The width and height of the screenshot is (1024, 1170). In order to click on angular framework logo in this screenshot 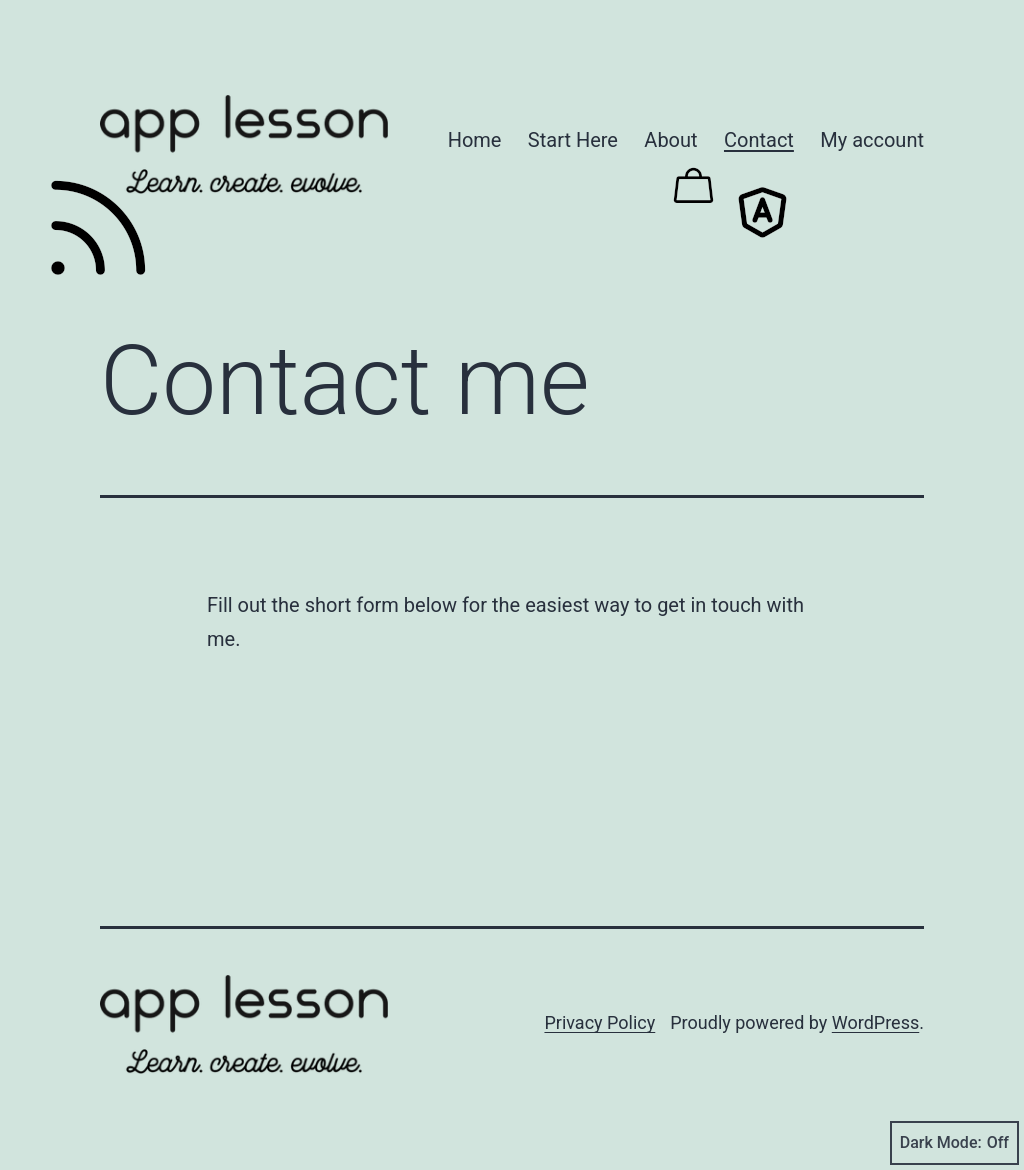, I will do `click(762, 212)`.